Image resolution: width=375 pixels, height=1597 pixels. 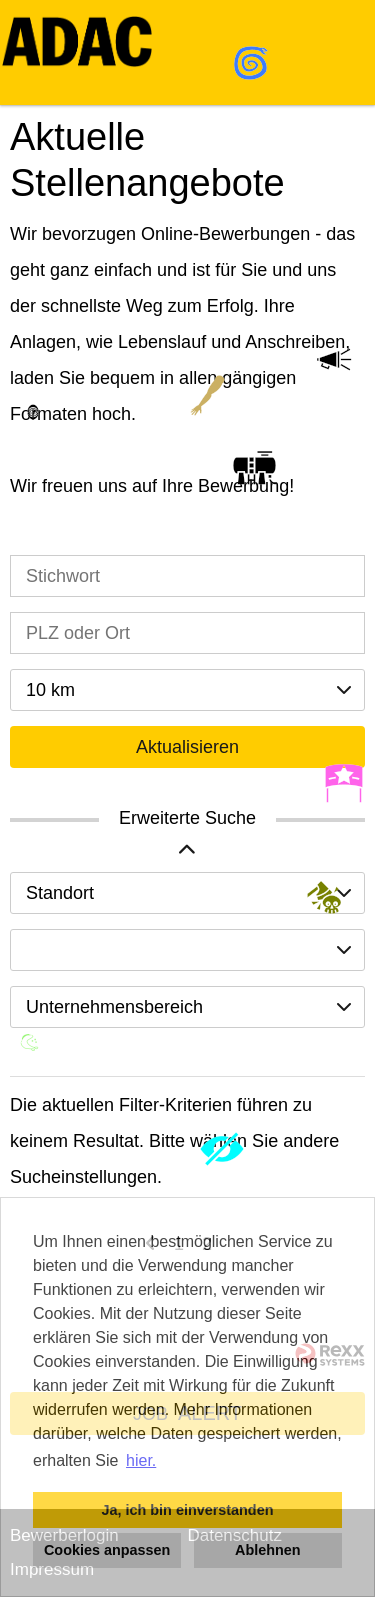 What do you see at coordinates (324, 897) in the screenshot?
I see `indicates a kill or enemy defeated in gameplay` at bounding box center [324, 897].